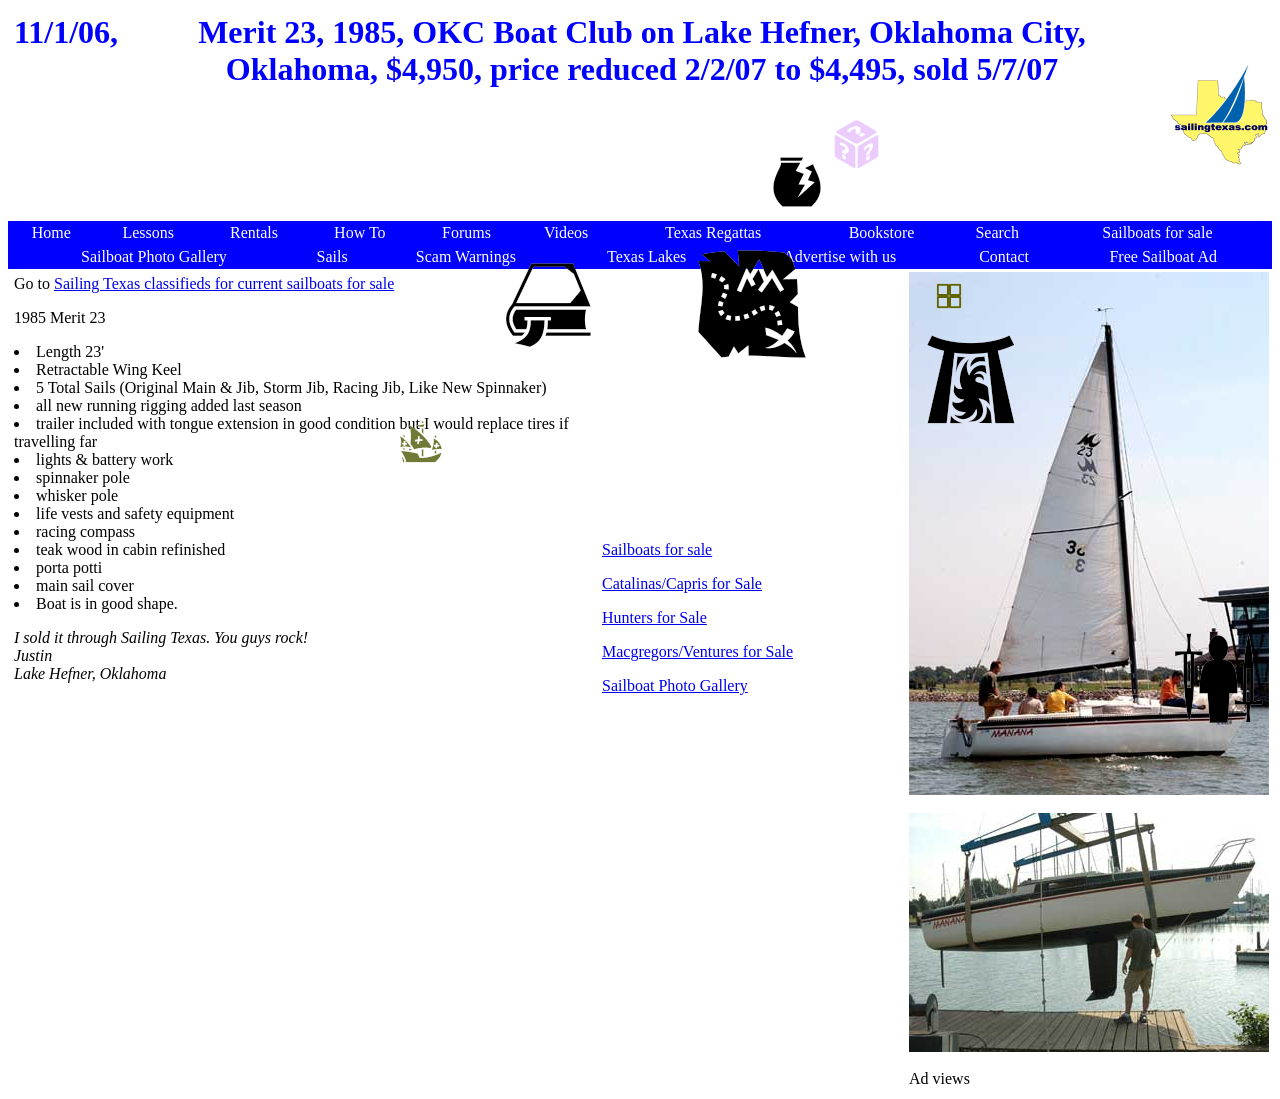  What do you see at coordinates (949, 296) in the screenshot?
I see `place a brick or building block` at bounding box center [949, 296].